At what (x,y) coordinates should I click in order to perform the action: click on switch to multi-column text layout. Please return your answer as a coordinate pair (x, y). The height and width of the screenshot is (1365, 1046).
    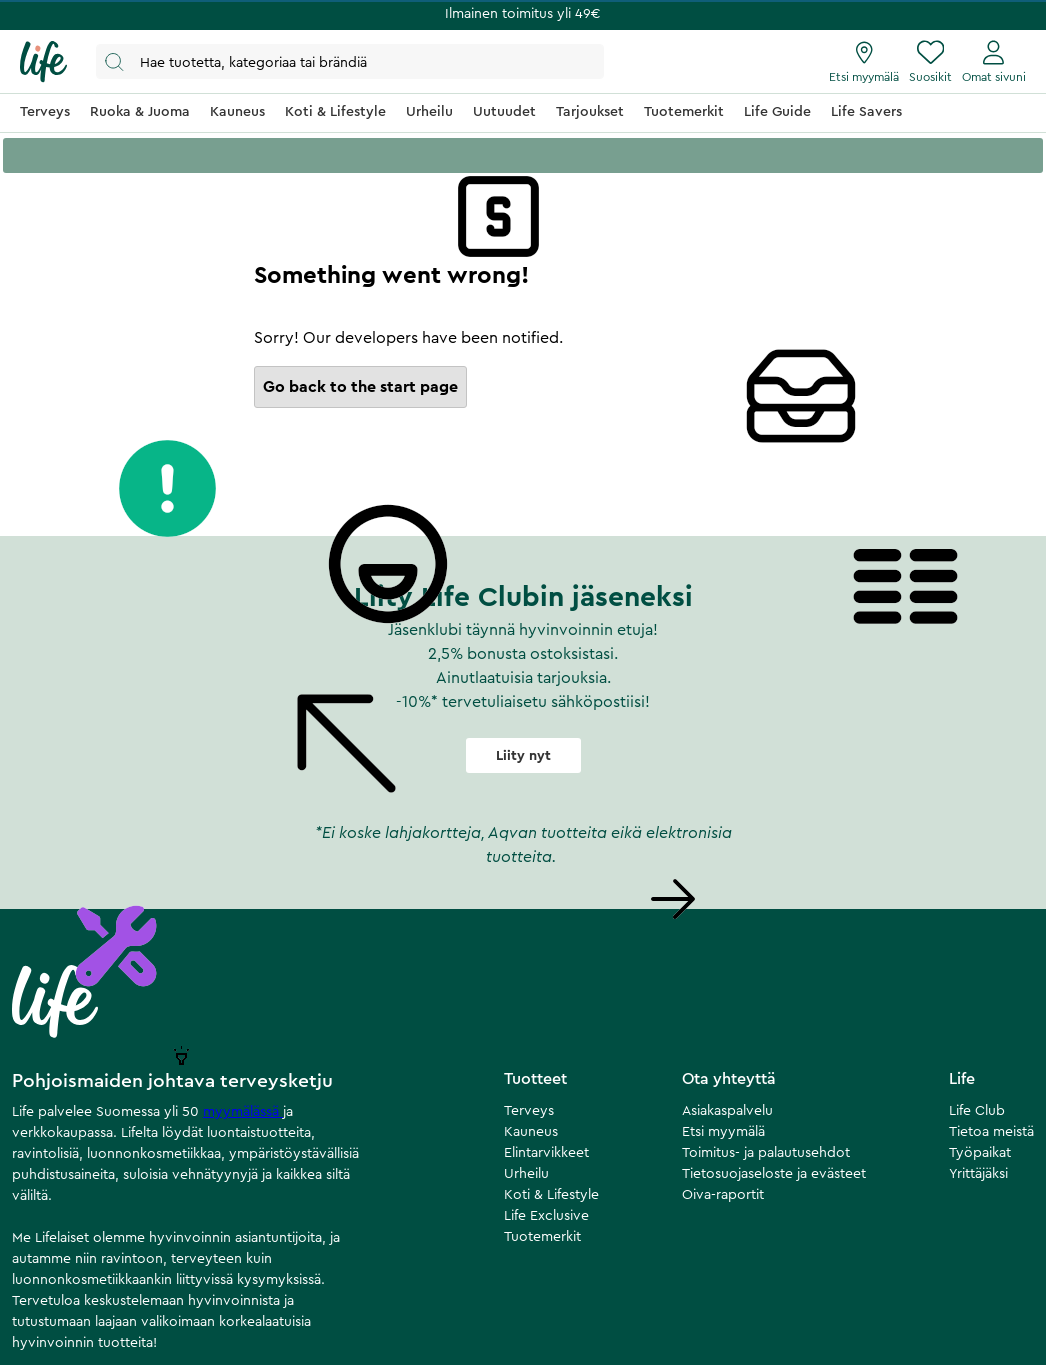
    Looking at the image, I should click on (905, 588).